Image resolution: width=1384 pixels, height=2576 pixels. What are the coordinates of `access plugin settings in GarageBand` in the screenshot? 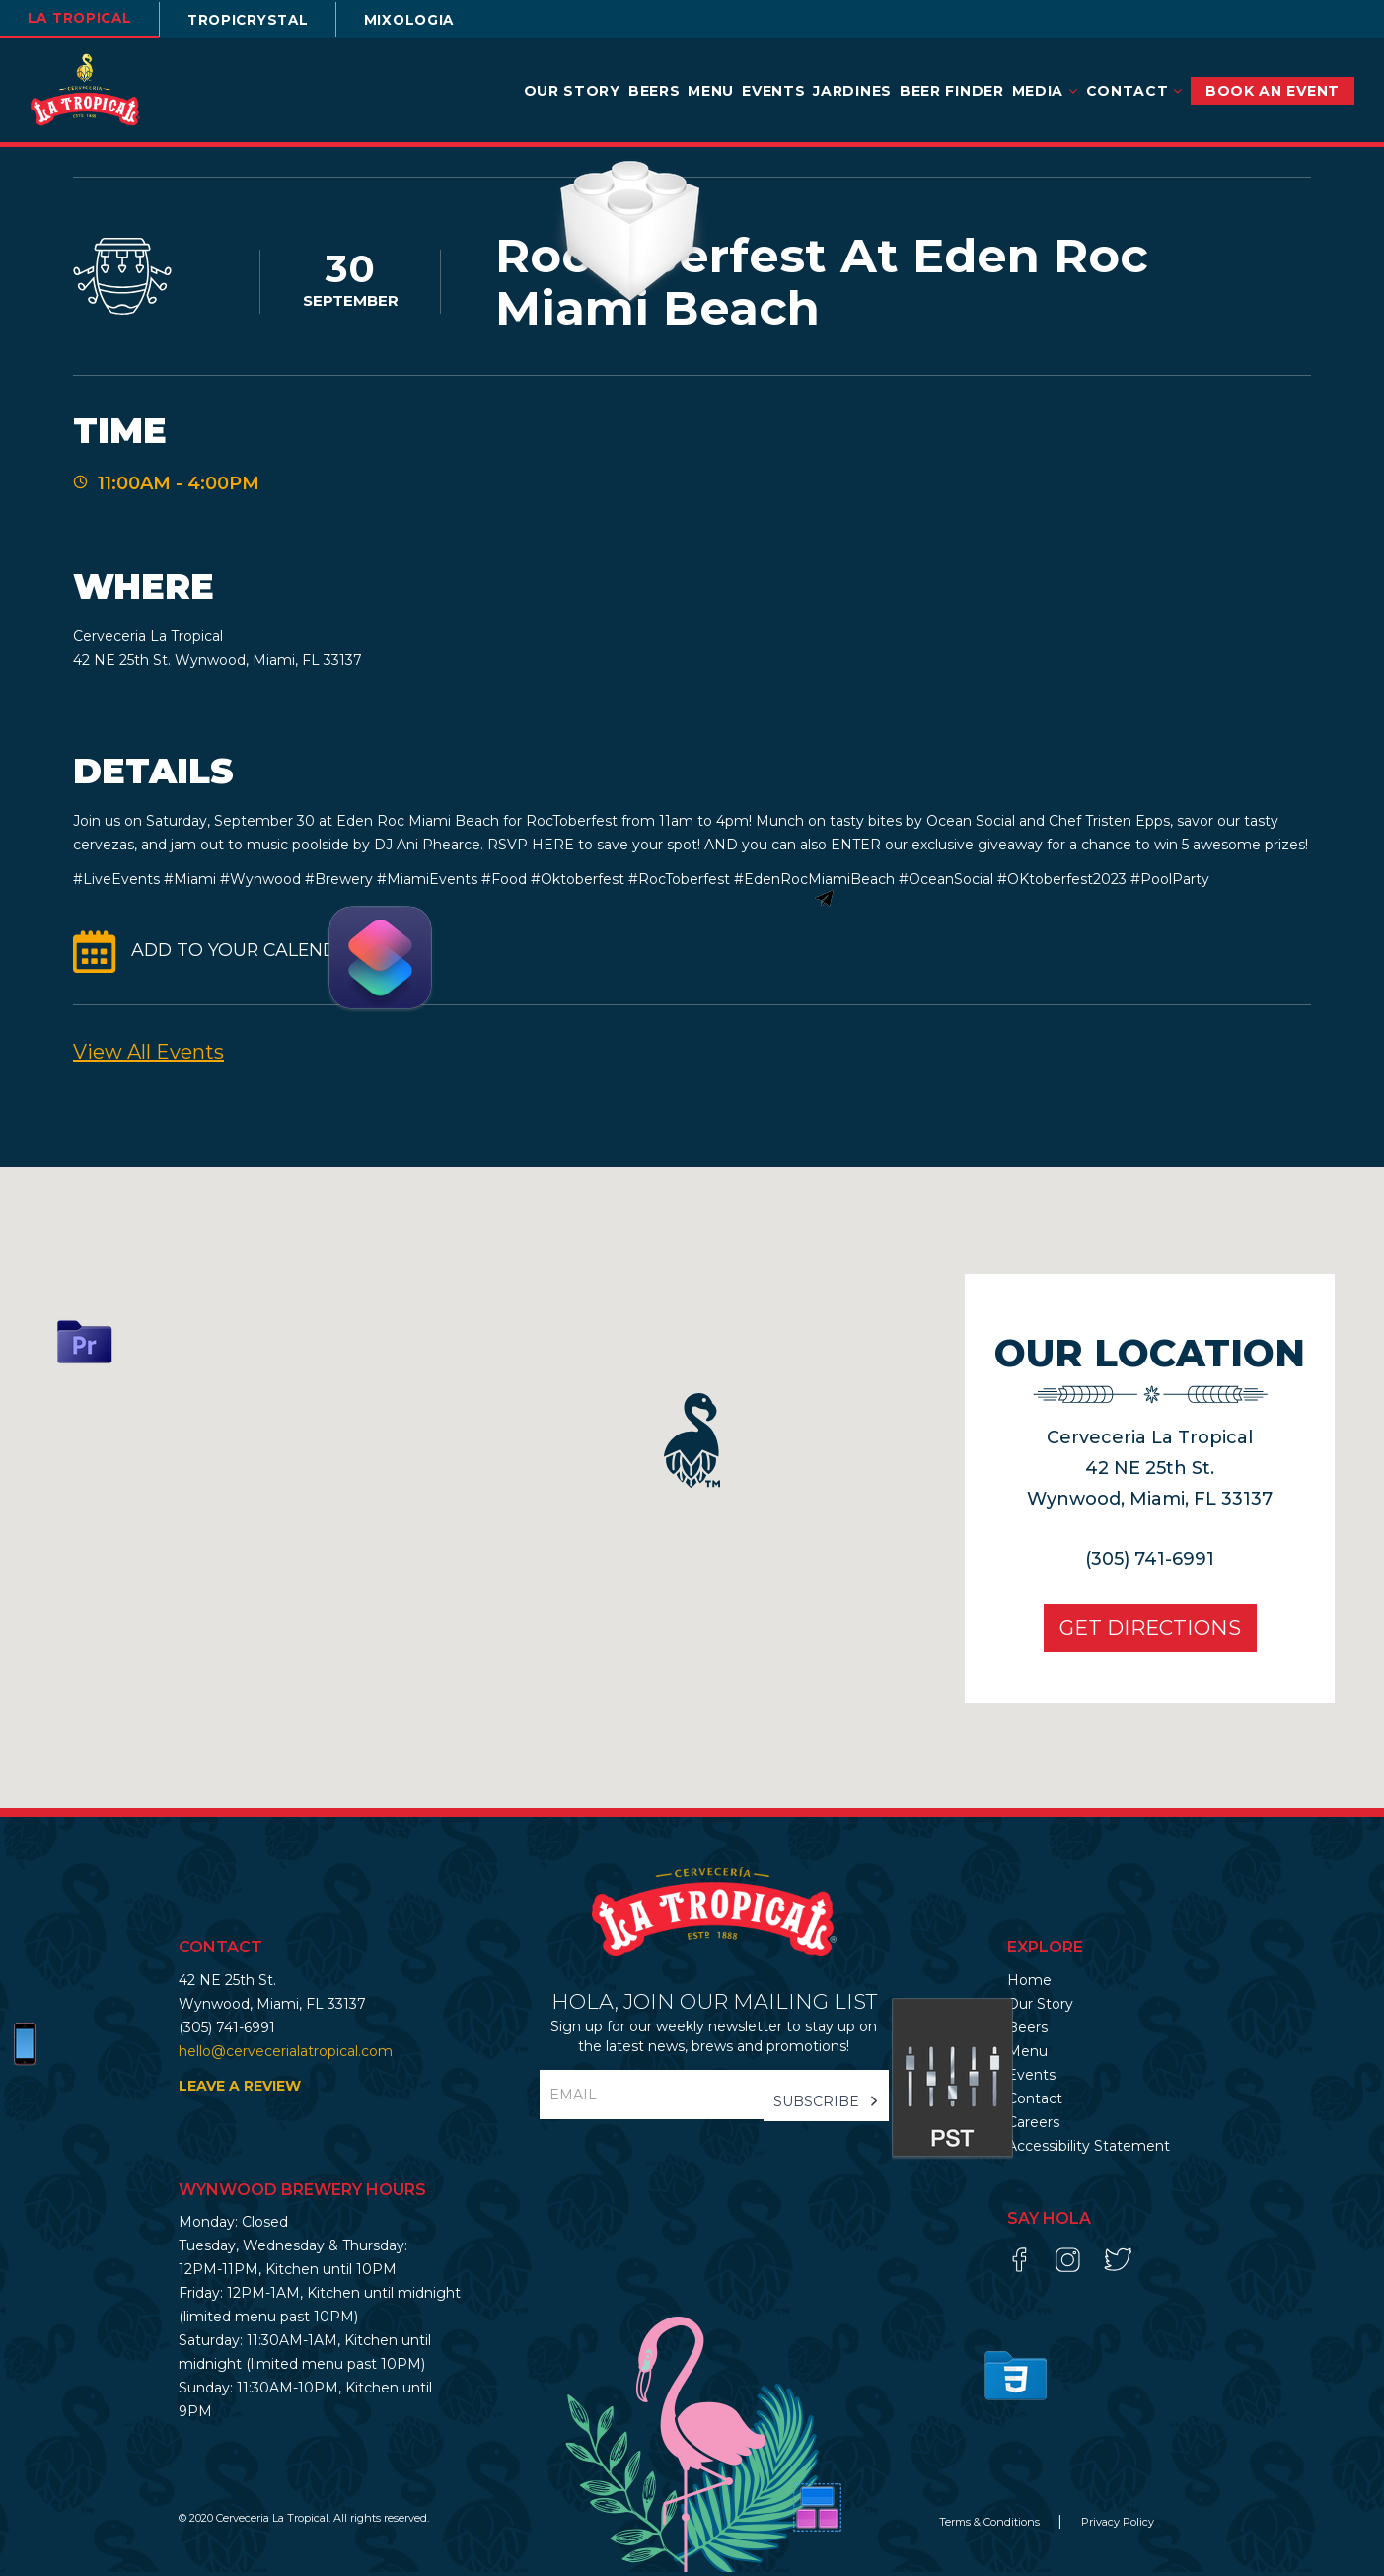 It's located at (952, 2081).